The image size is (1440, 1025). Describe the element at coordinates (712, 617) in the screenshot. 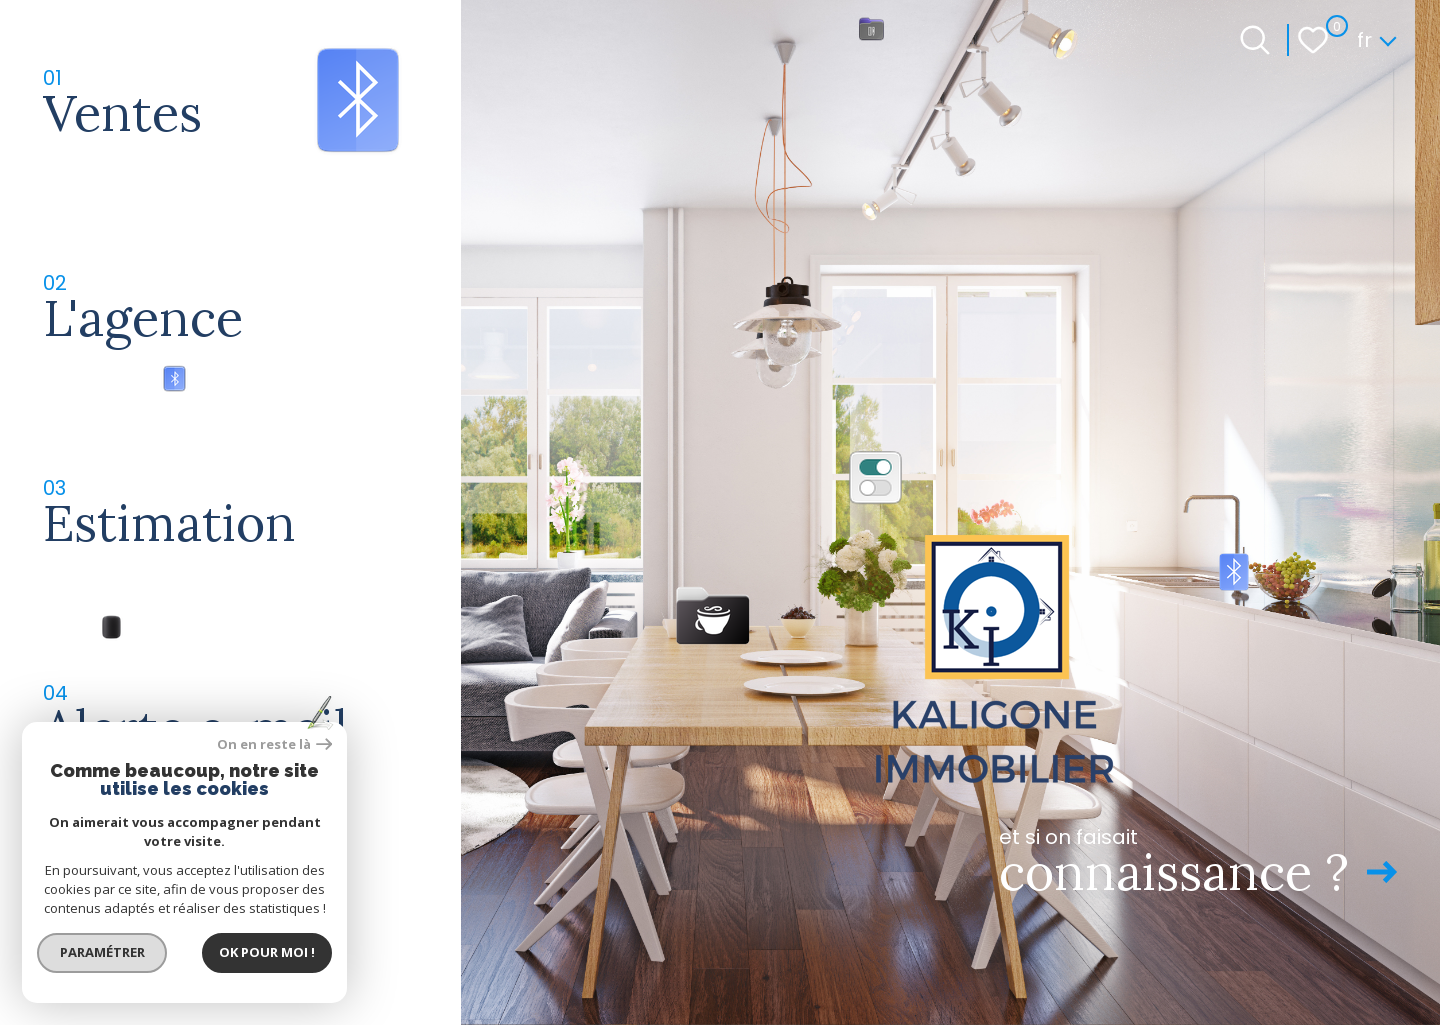

I see `folder containing coffeescript project files` at that location.